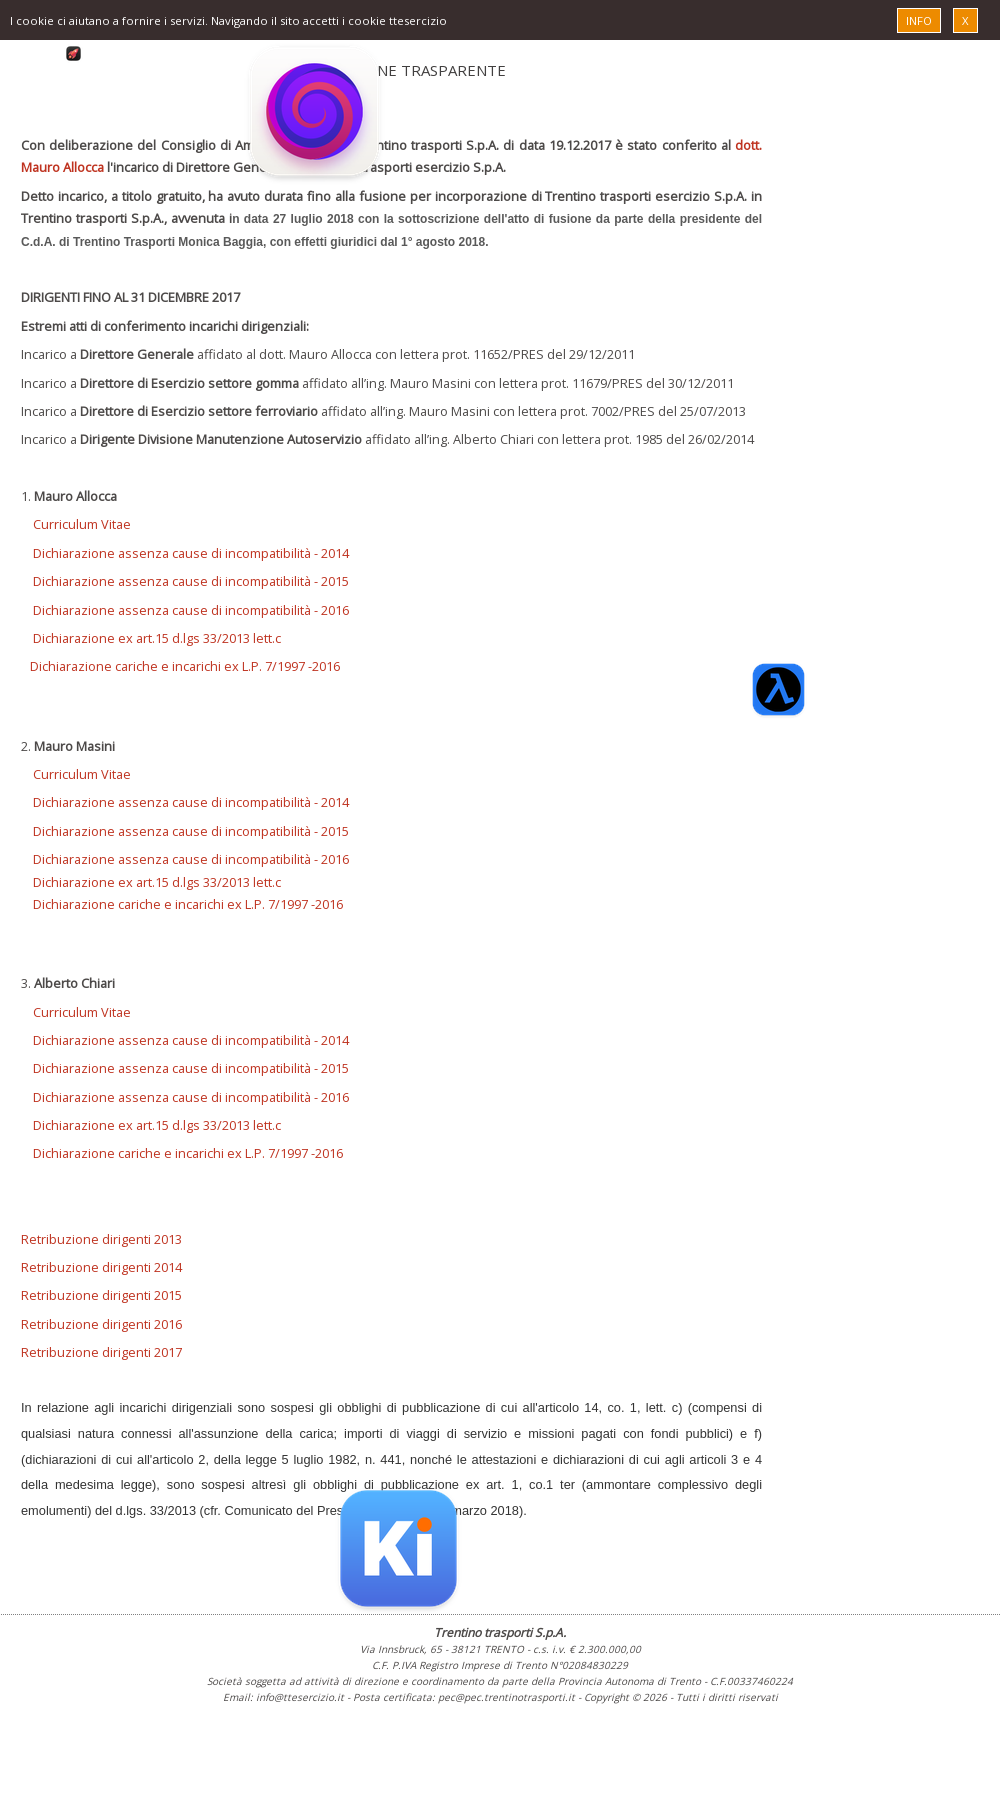 The image size is (1000, 1794). I want to click on open the games app or library, so click(73, 53).